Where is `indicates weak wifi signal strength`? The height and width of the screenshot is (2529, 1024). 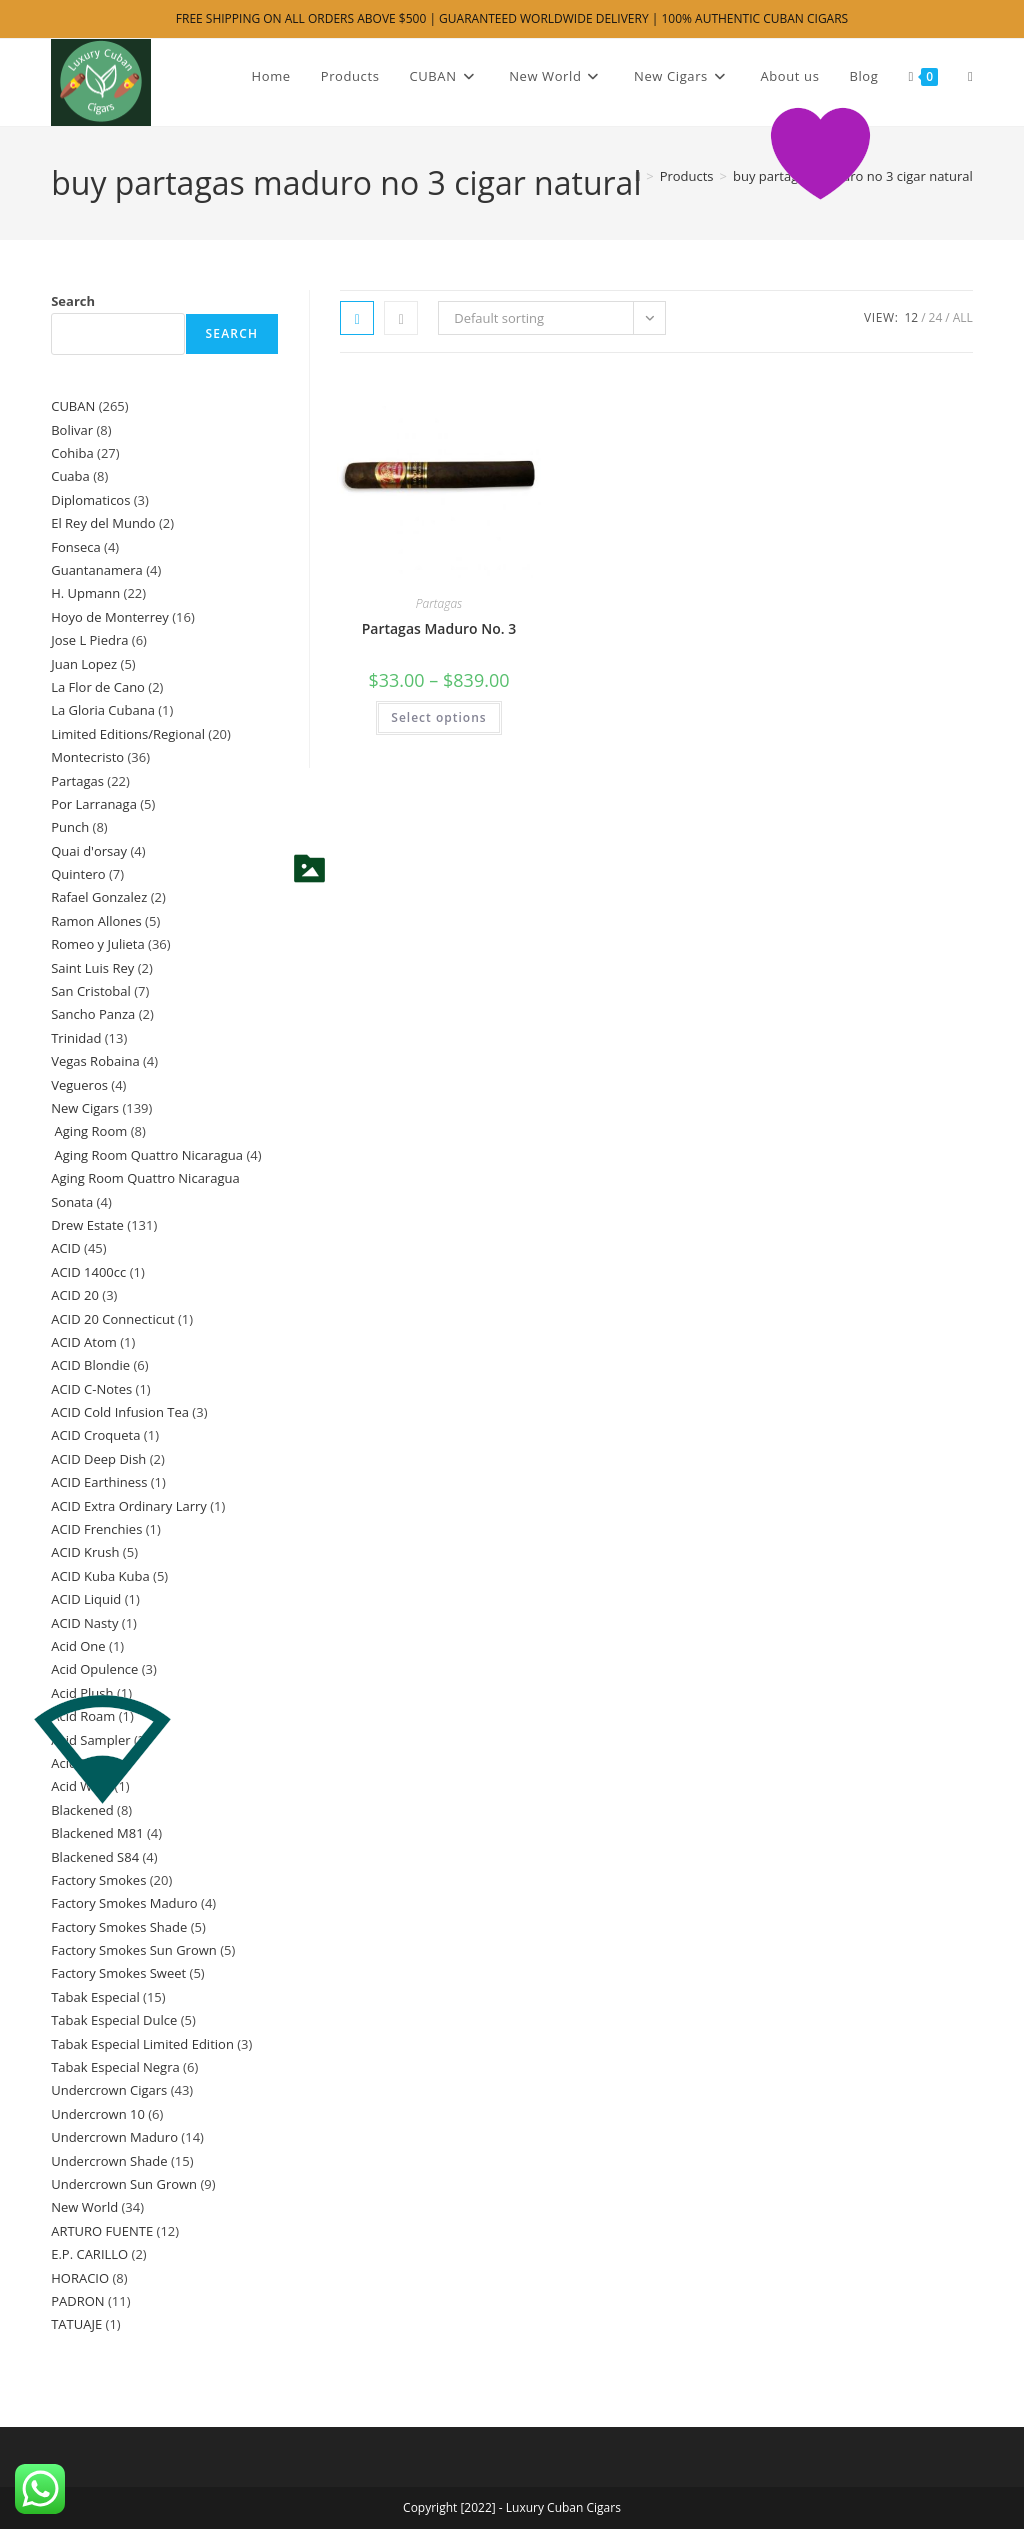 indicates weak wifi signal strength is located at coordinates (102, 1749).